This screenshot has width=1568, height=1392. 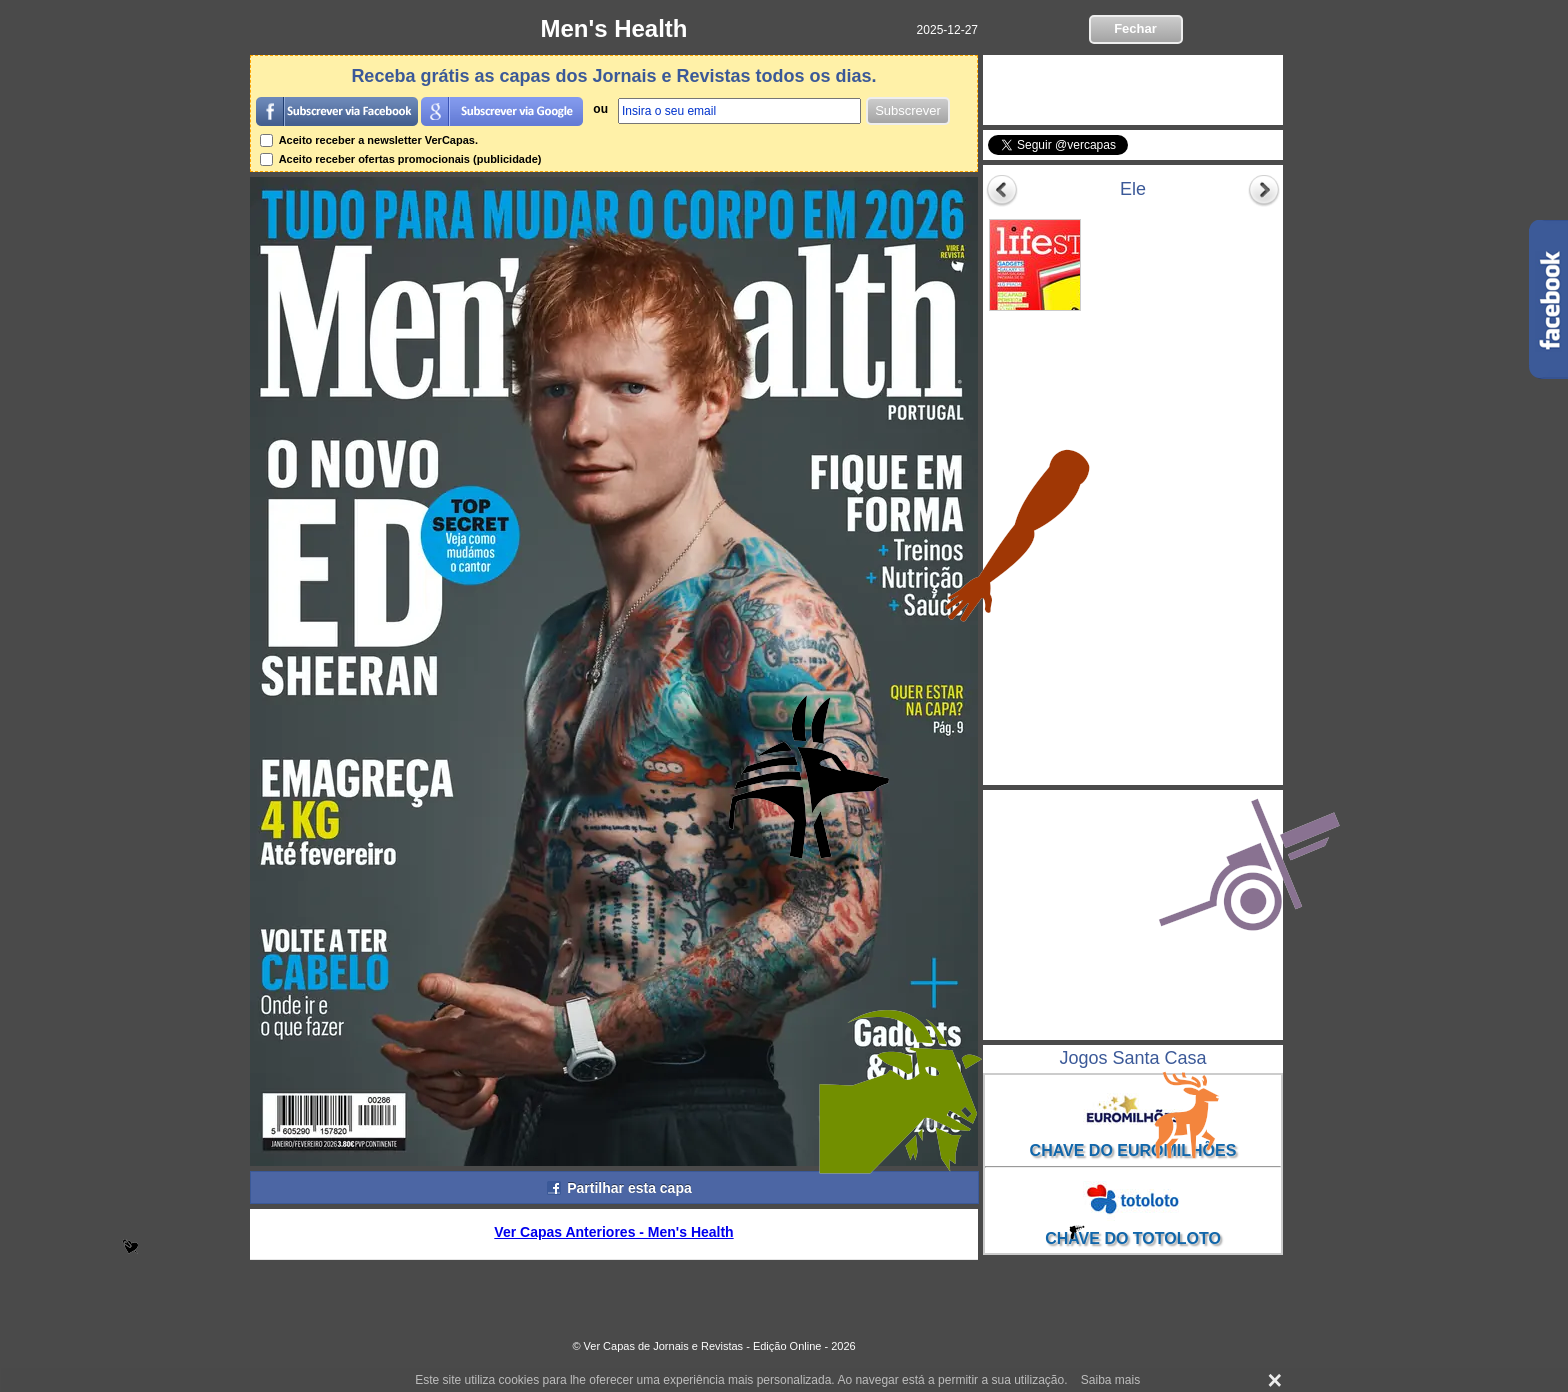 I want to click on select anubis character or deity, so click(x=809, y=777).